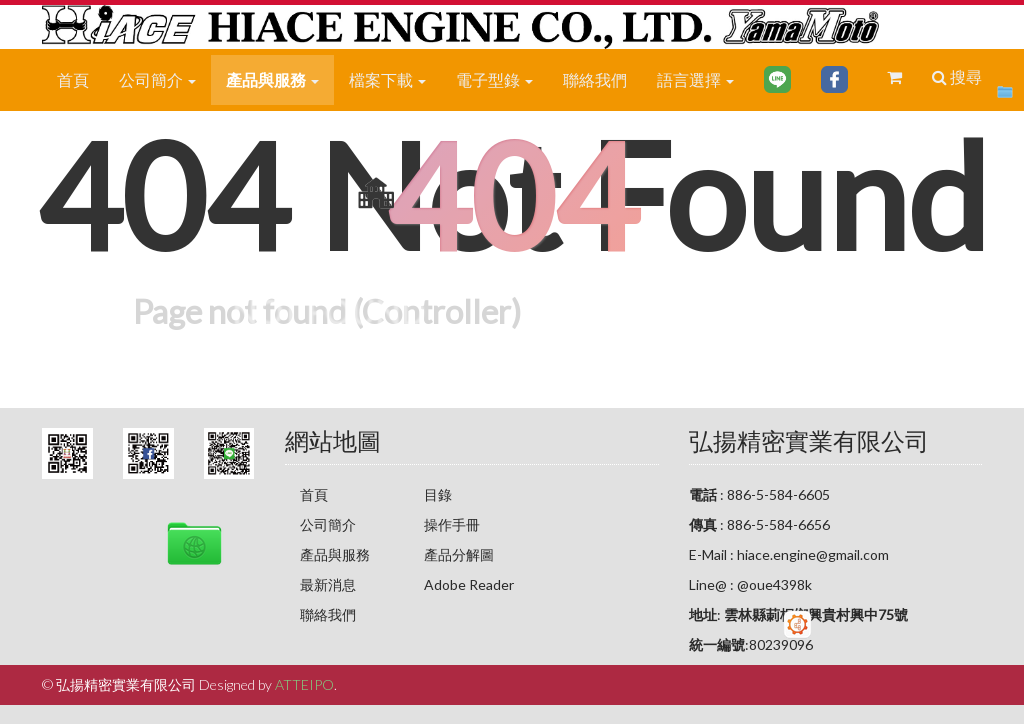  Describe the element at coordinates (1005, 92) in the screenshot. I see `open folder to view contents` at that location.